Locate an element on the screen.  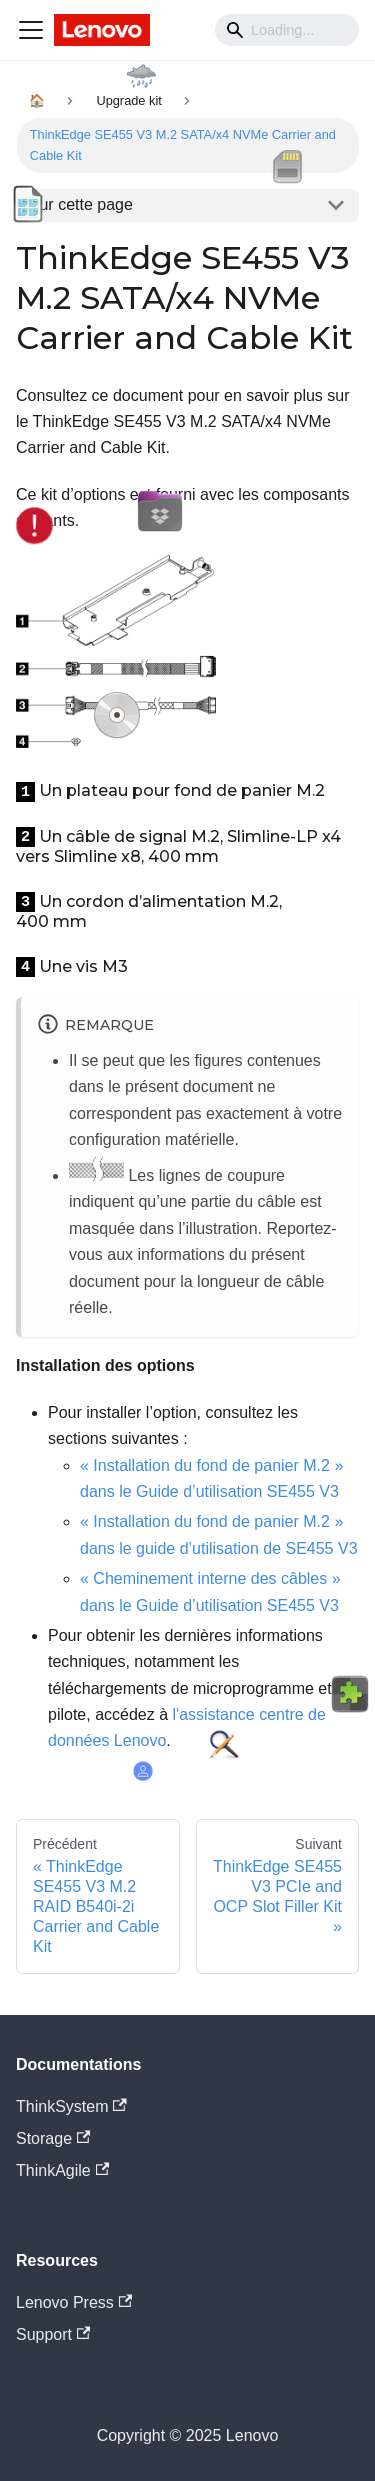
access connected USB flash drive is located at coordinates (287, 166).